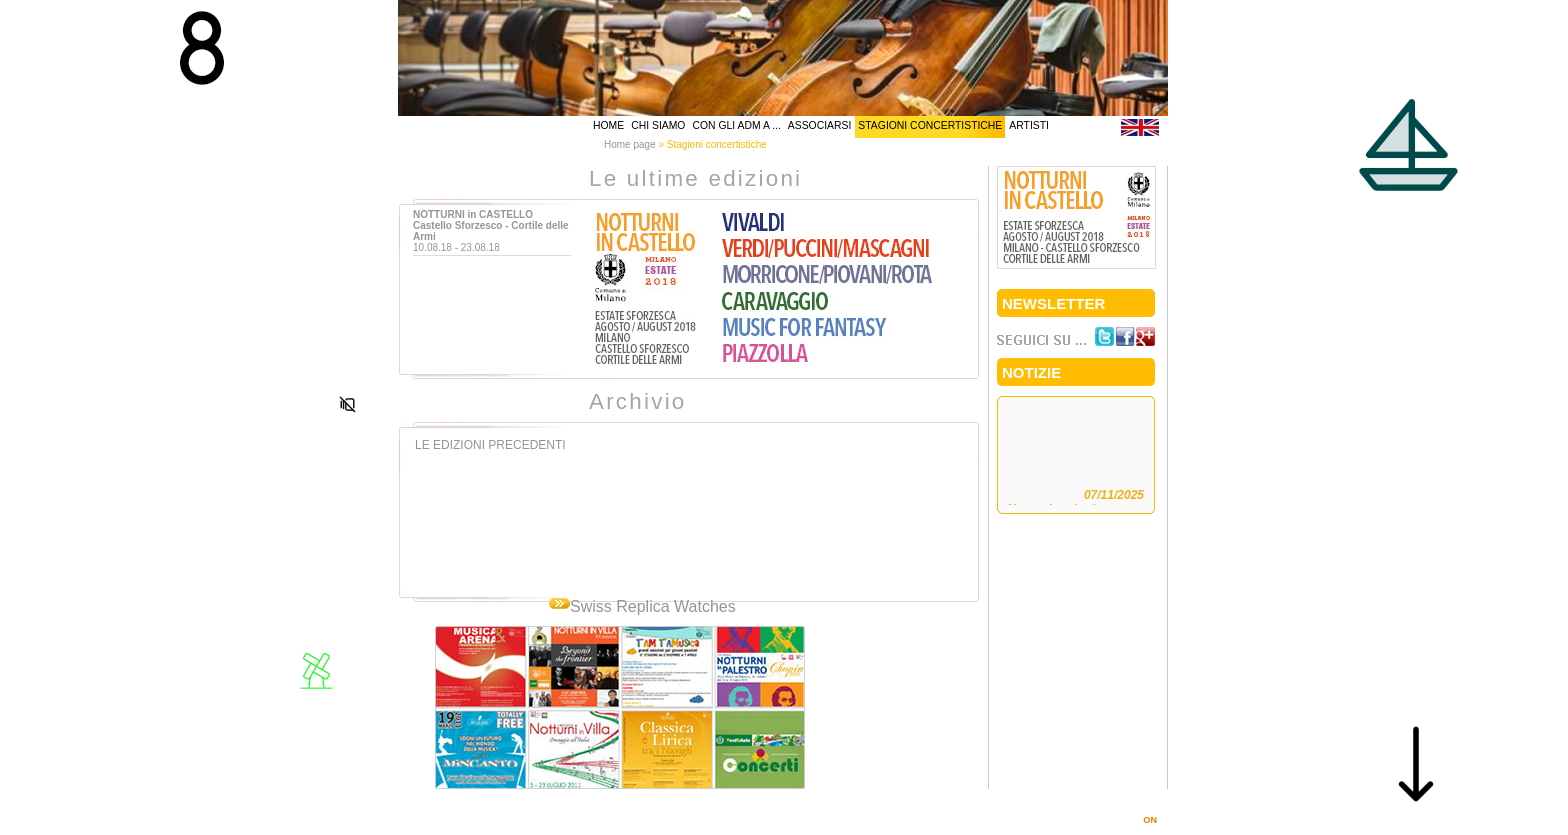 The width and height of the screenshot is (1568, 835). What do you see at coordinates (347, 404) in the screenshot?
I see `version history unavailable` at bounding box center [347, 404].